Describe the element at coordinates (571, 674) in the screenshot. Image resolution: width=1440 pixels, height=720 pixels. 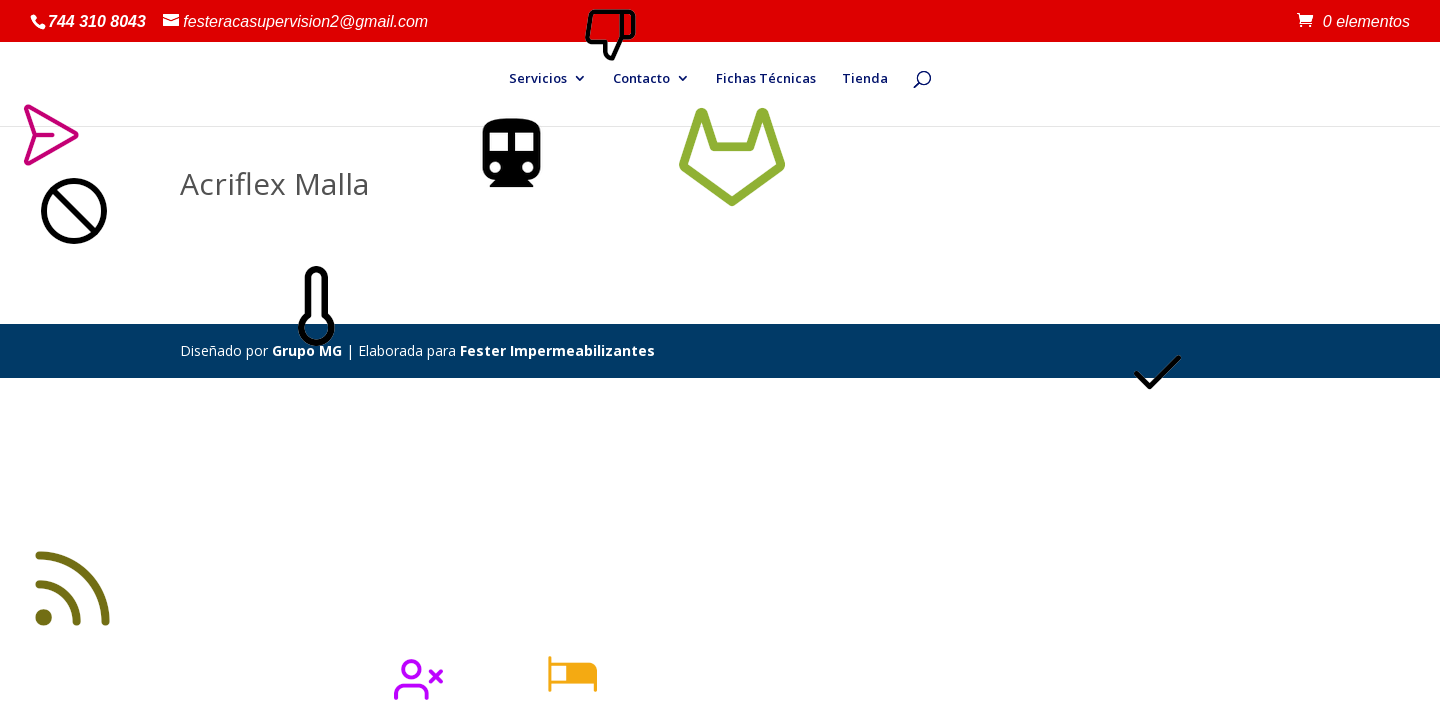
I see `view hotel or accommodation options` at that location.